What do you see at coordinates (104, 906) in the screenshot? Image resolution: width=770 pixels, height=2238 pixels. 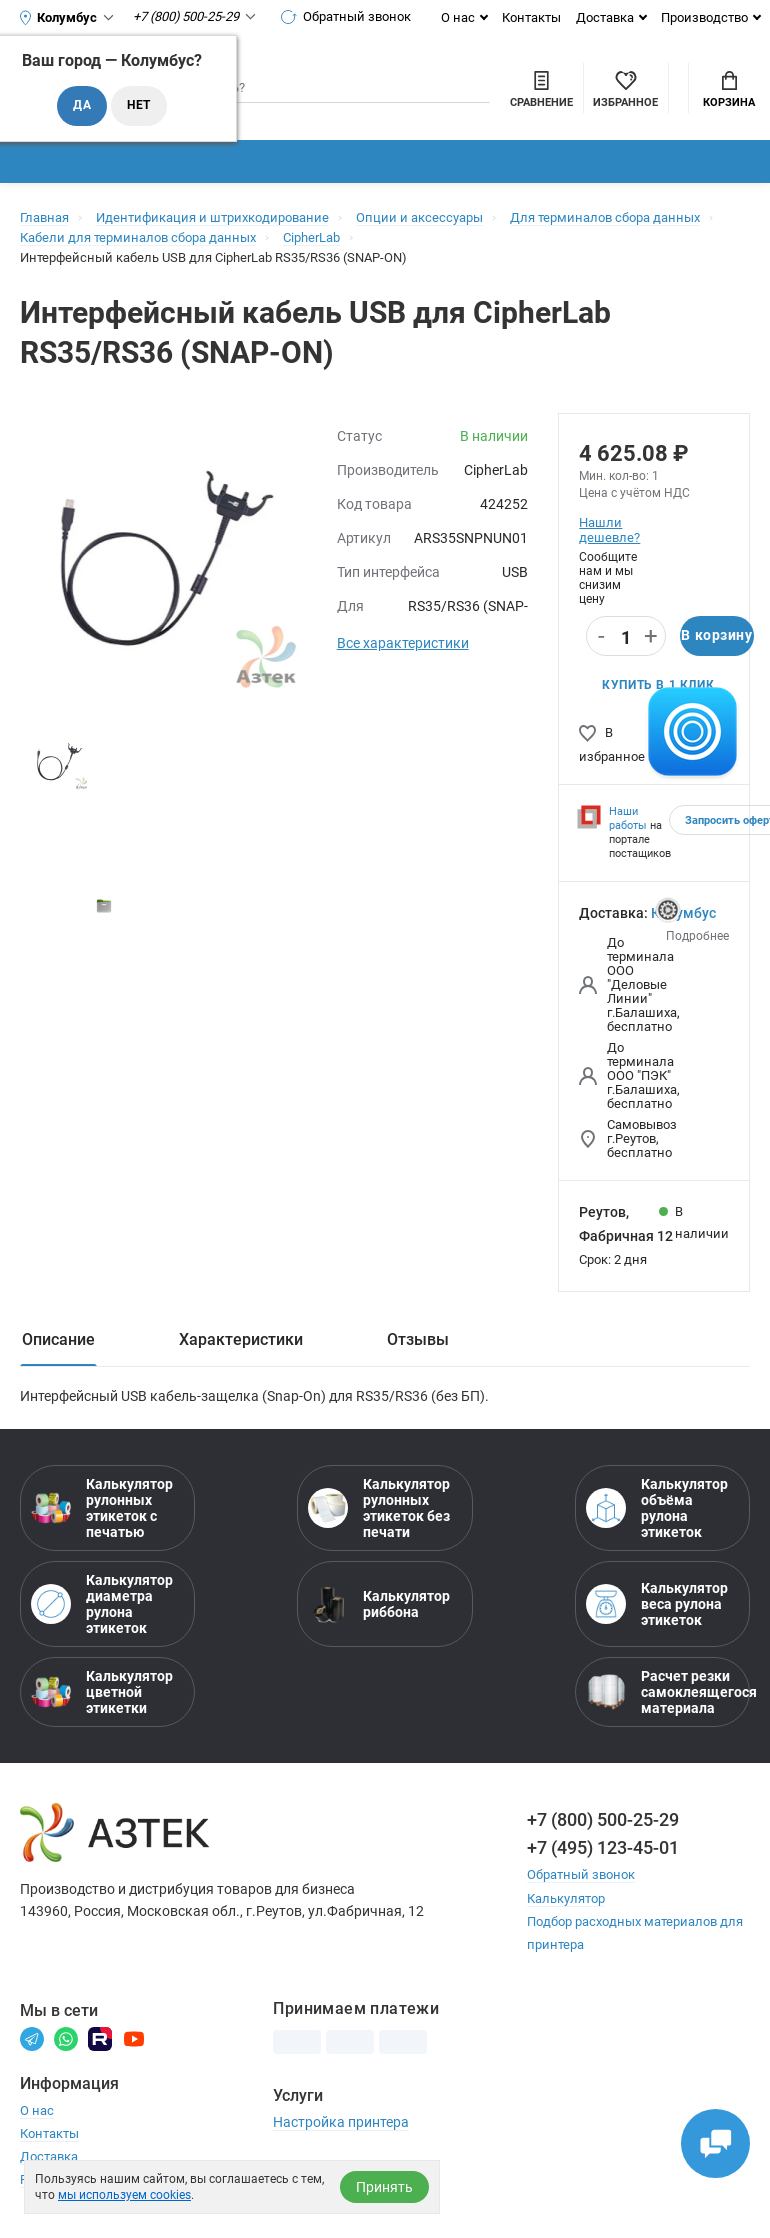 I see `open the file manager` at bounding box center [104, 906].